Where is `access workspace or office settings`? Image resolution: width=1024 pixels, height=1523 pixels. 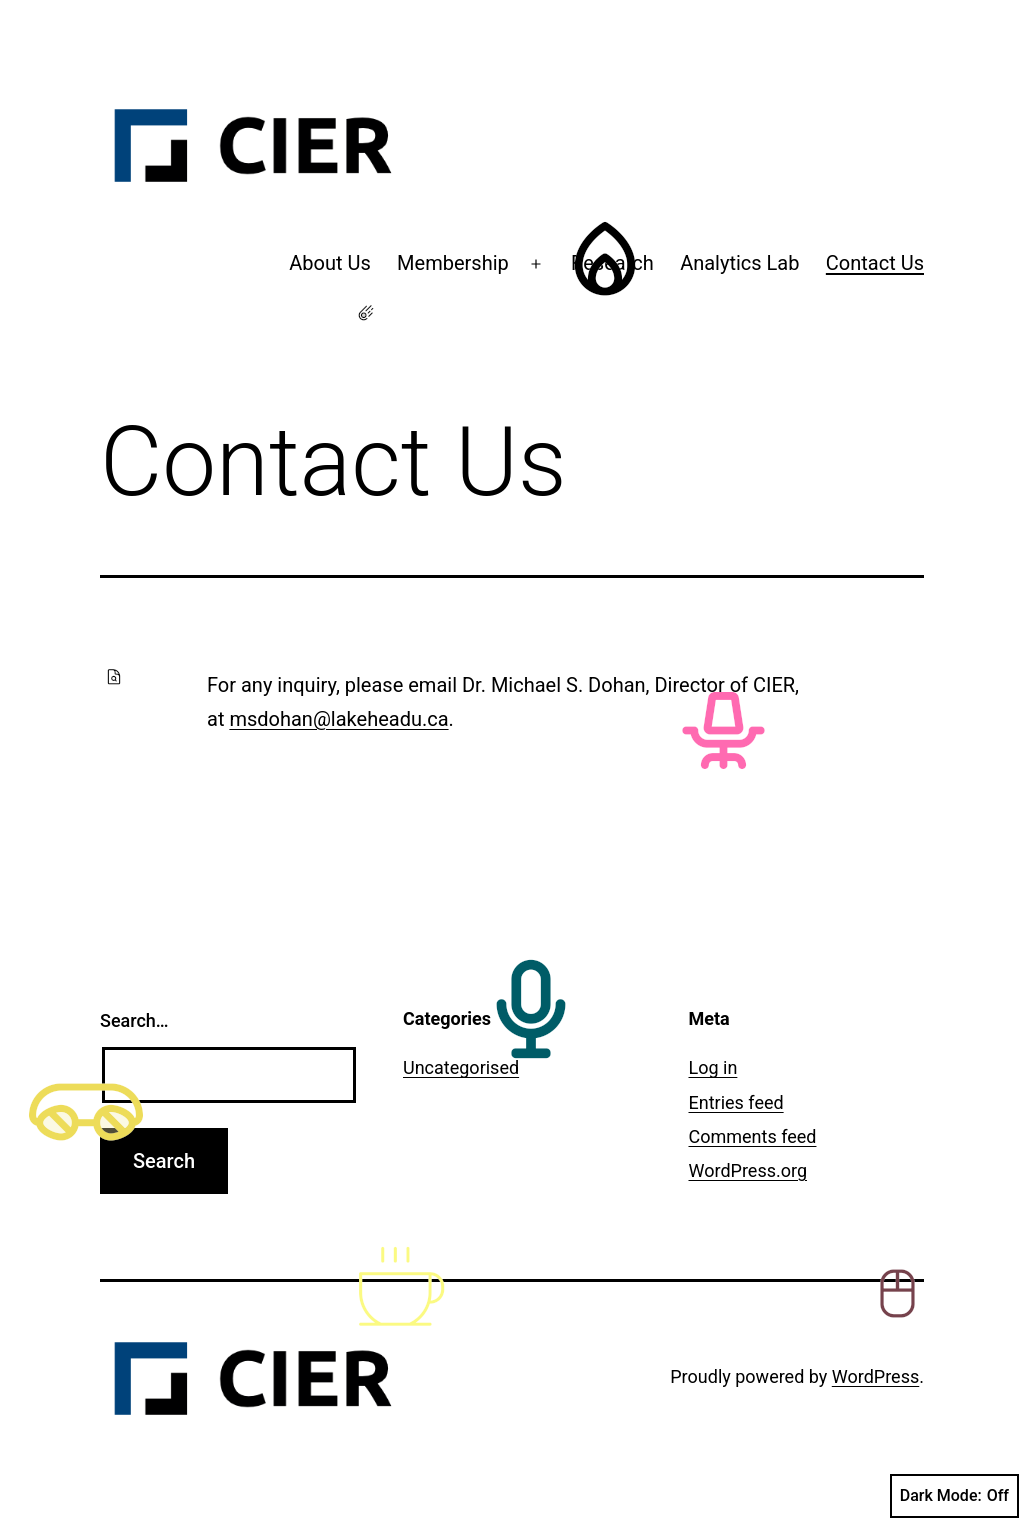 access workspace or office settings is located at coordinates (723, 730).